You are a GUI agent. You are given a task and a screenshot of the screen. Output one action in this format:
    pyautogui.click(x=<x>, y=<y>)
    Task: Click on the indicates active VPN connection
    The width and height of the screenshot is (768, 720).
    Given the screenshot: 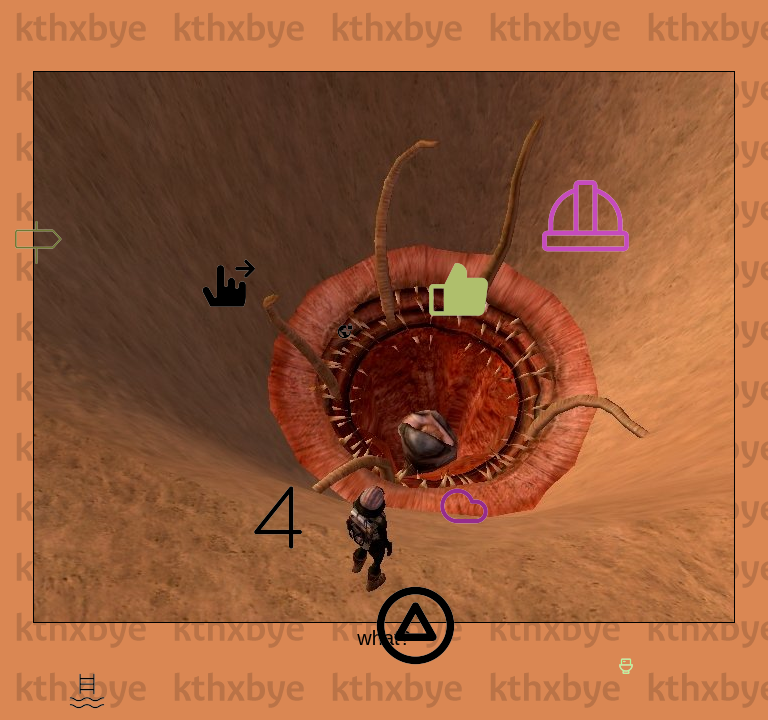 What is the action you would take?
    pyautogui.click(x=345, y=331)
    